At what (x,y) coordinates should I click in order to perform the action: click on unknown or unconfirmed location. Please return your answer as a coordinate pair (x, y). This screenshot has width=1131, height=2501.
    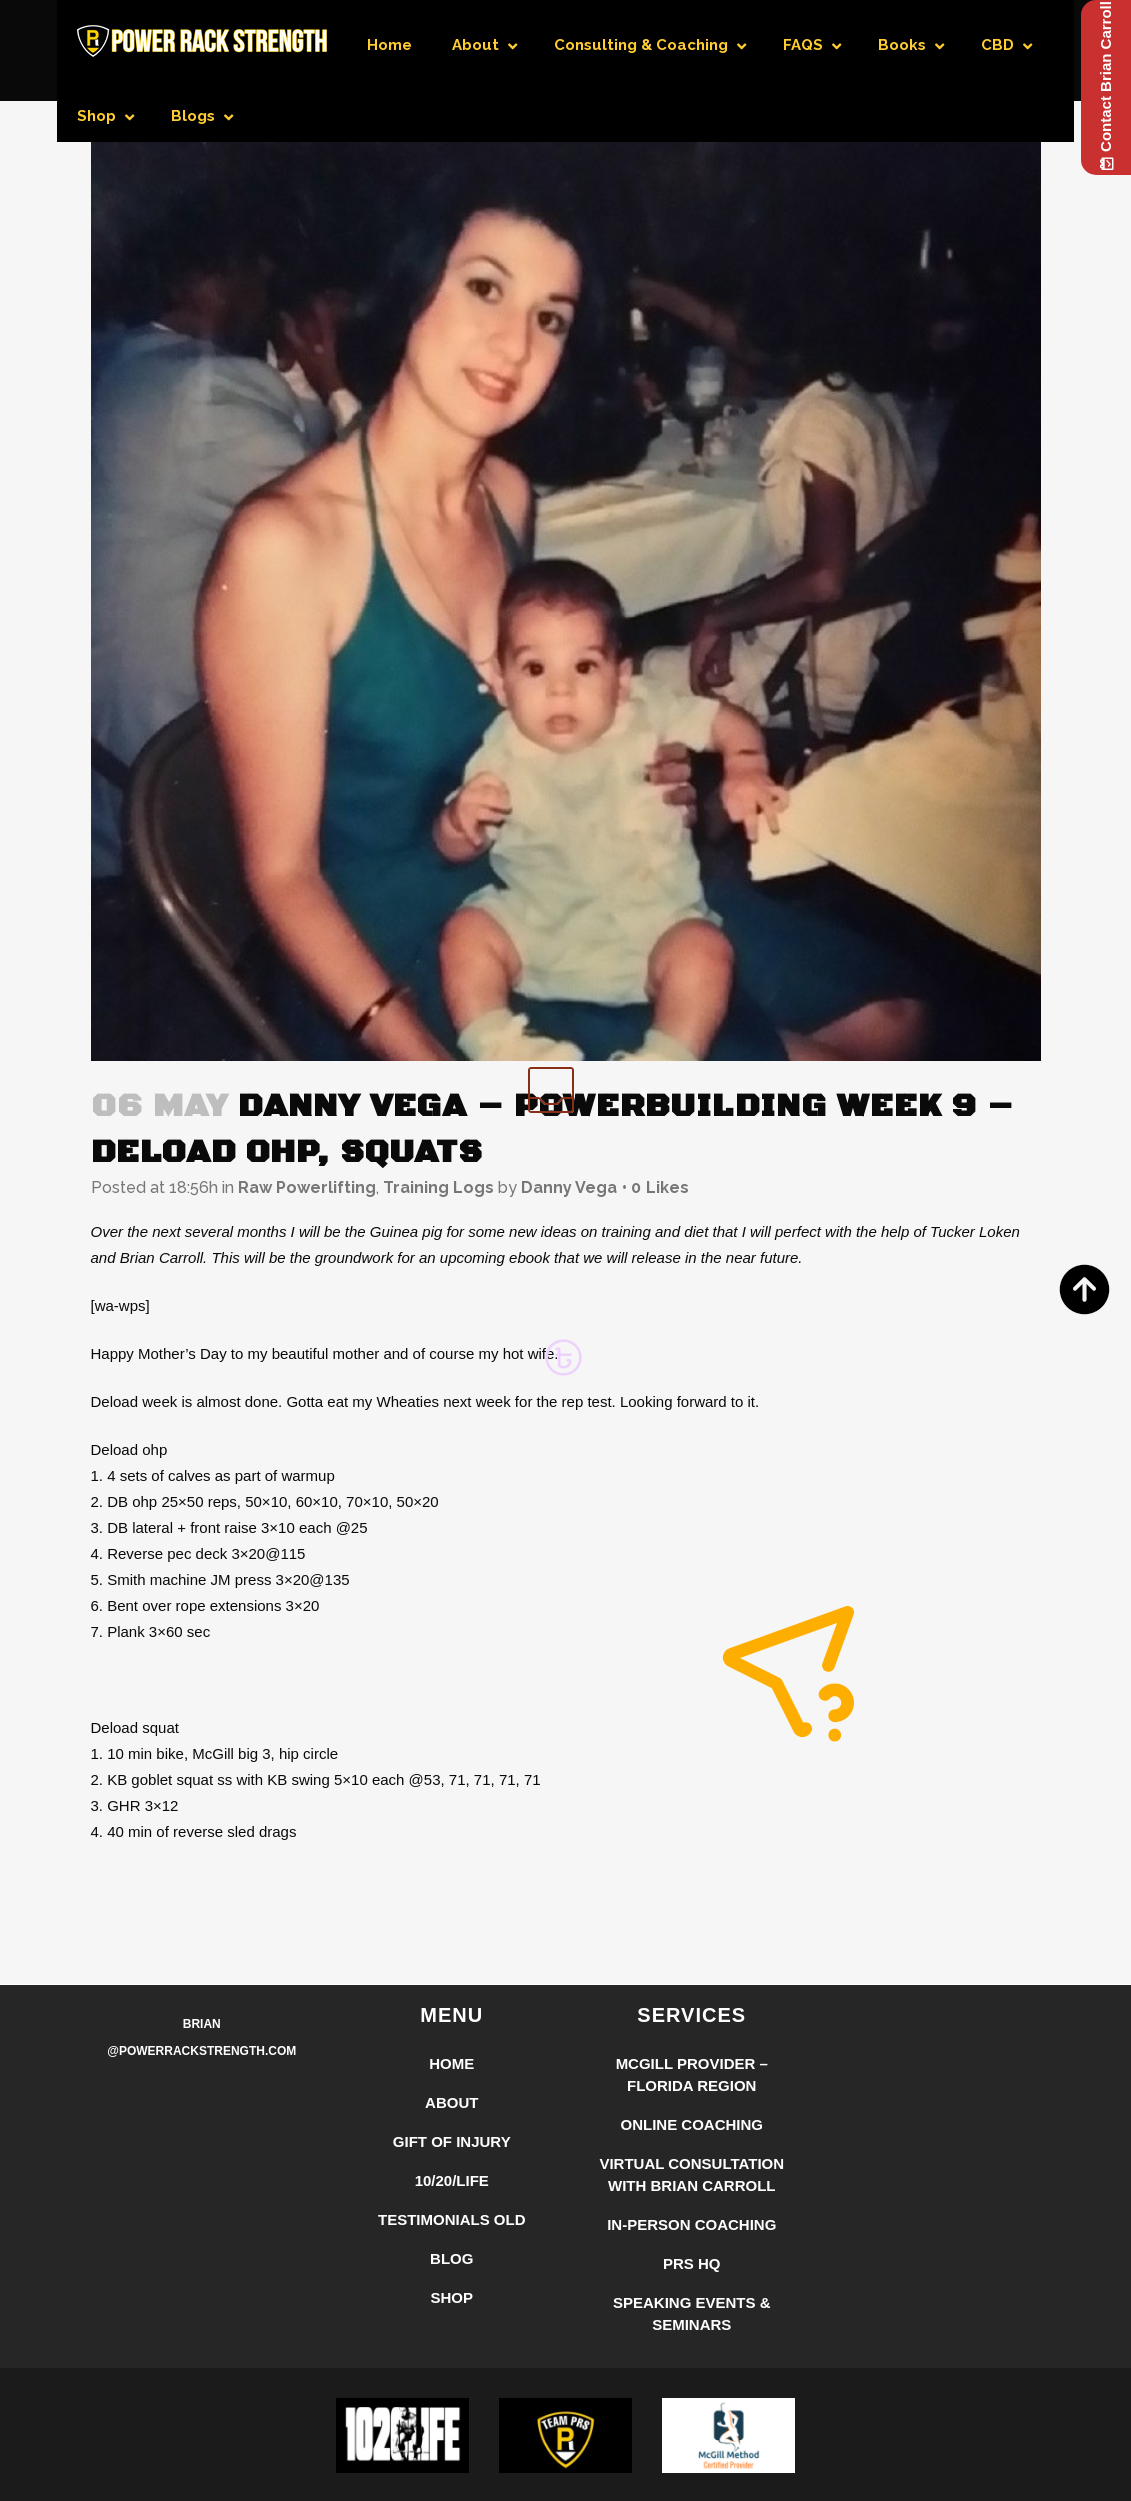
    Looking at the image, I should click on (789, 1670).